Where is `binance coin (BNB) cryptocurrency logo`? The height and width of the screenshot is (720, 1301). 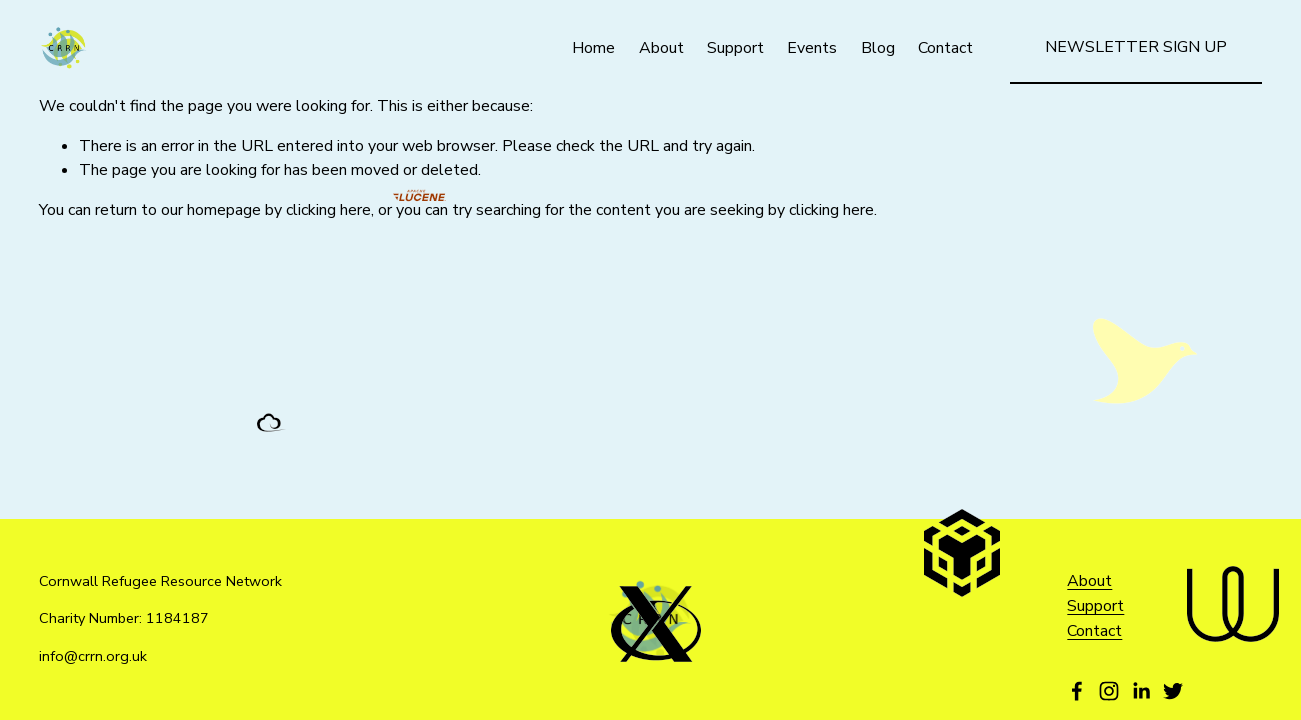
binance coin (BNB) cryptocurrency logo is located at coordinates (962, 553).